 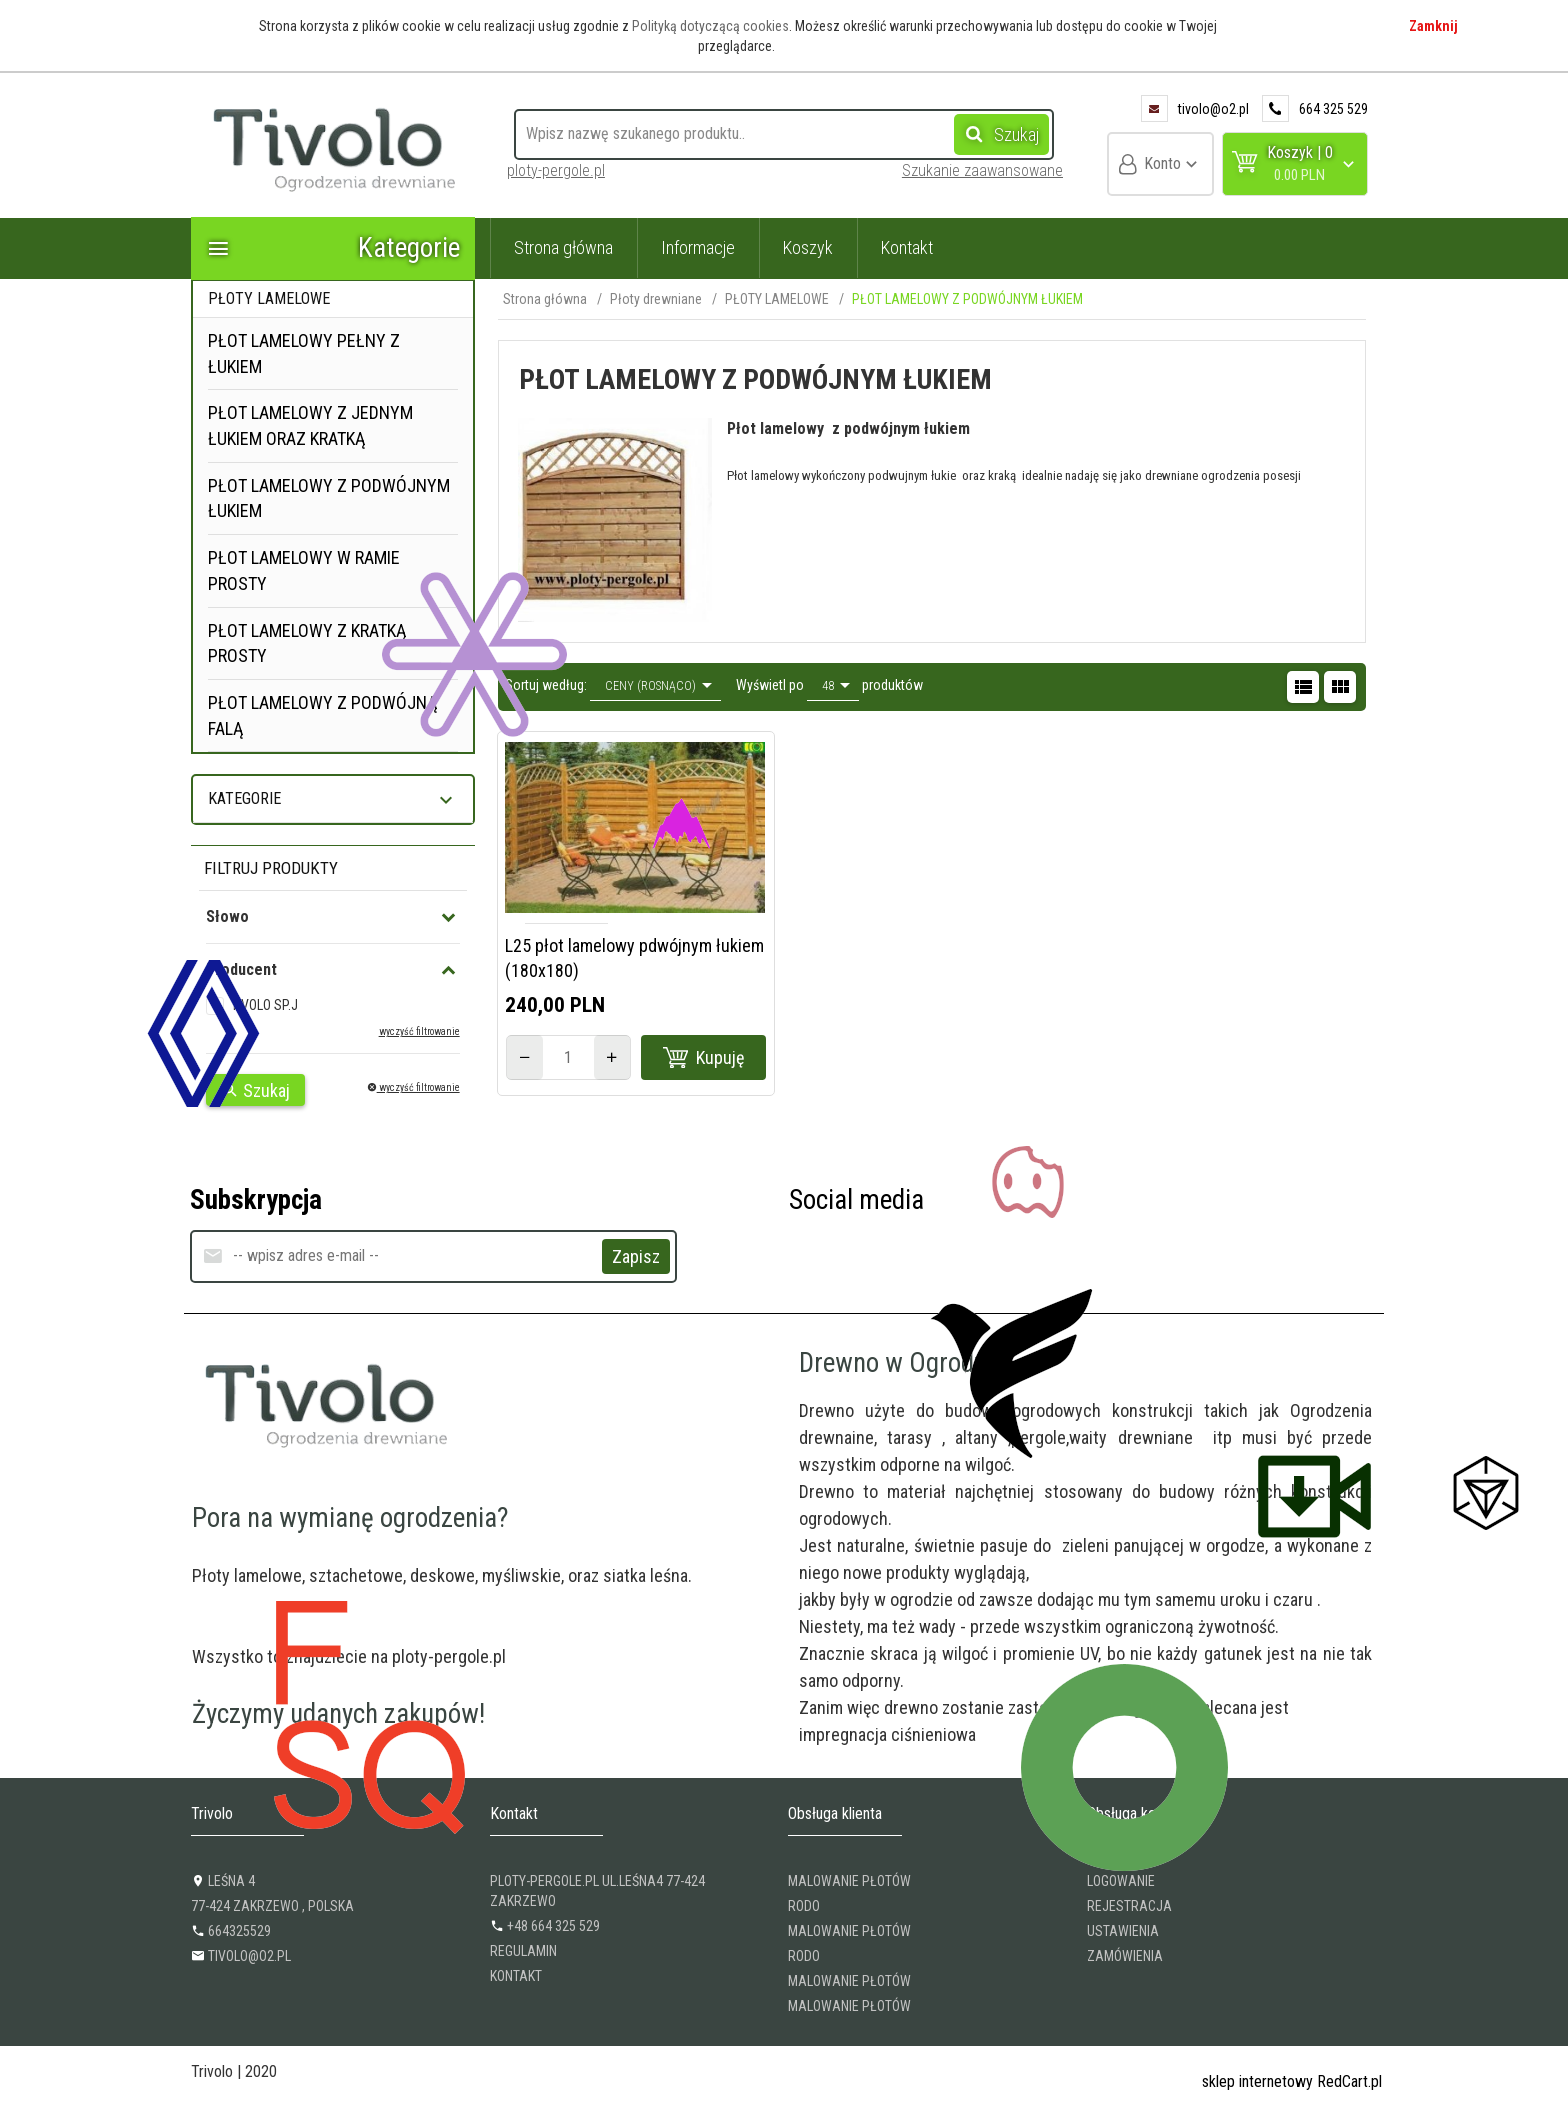 I want to click on open foursquare app, so click(x=369, y=1717).